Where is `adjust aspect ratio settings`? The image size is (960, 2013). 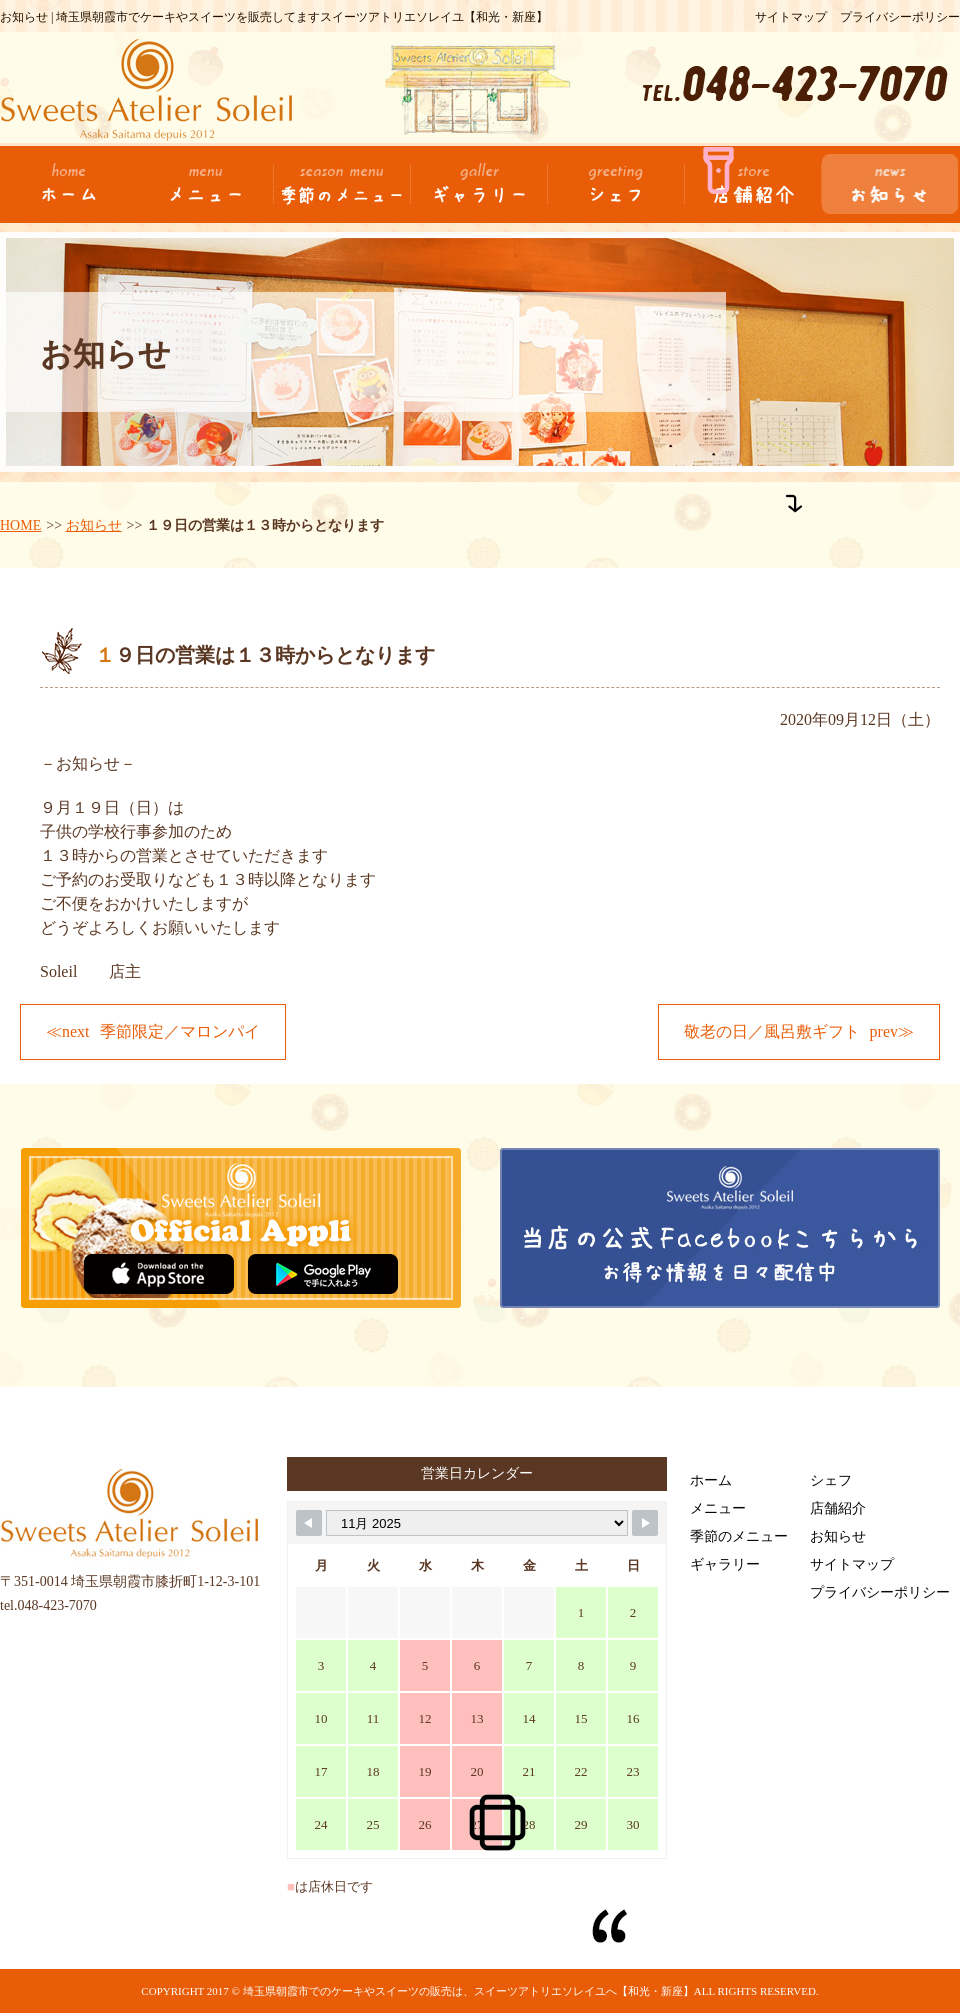
adjust aspect ratio settings is located at coordinates (497, 1822).